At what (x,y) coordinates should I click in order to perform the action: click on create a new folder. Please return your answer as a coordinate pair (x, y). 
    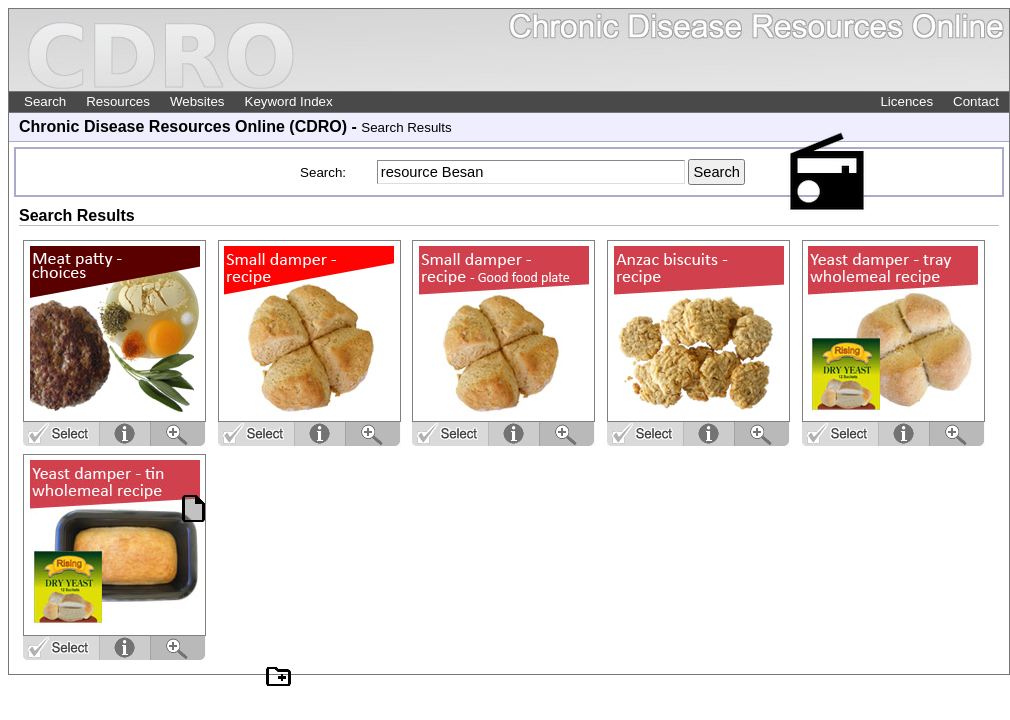
    Looking at the image, I should click on (278, 676).